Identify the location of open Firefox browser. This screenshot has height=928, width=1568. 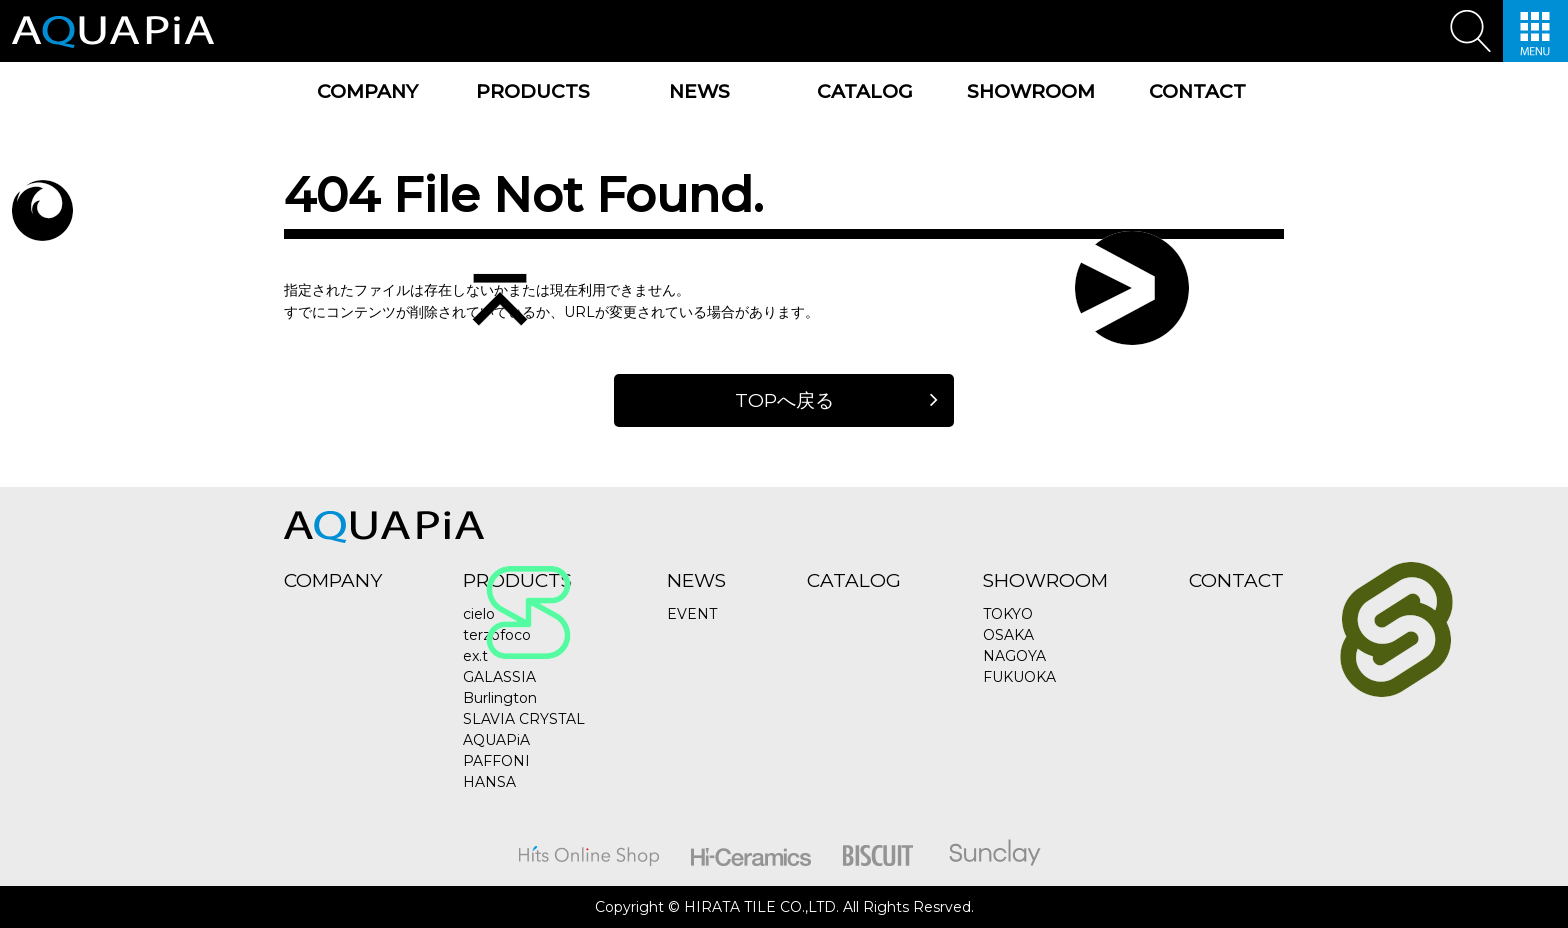
(42, 210).